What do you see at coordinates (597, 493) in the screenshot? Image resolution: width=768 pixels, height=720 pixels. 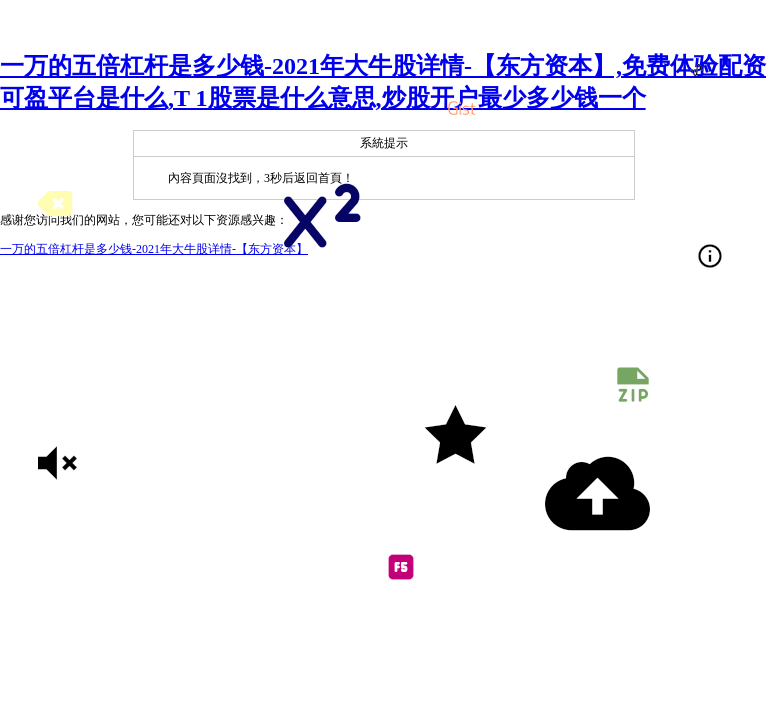 I see `upload file to cloud storage` at bounding box center [597, 493].